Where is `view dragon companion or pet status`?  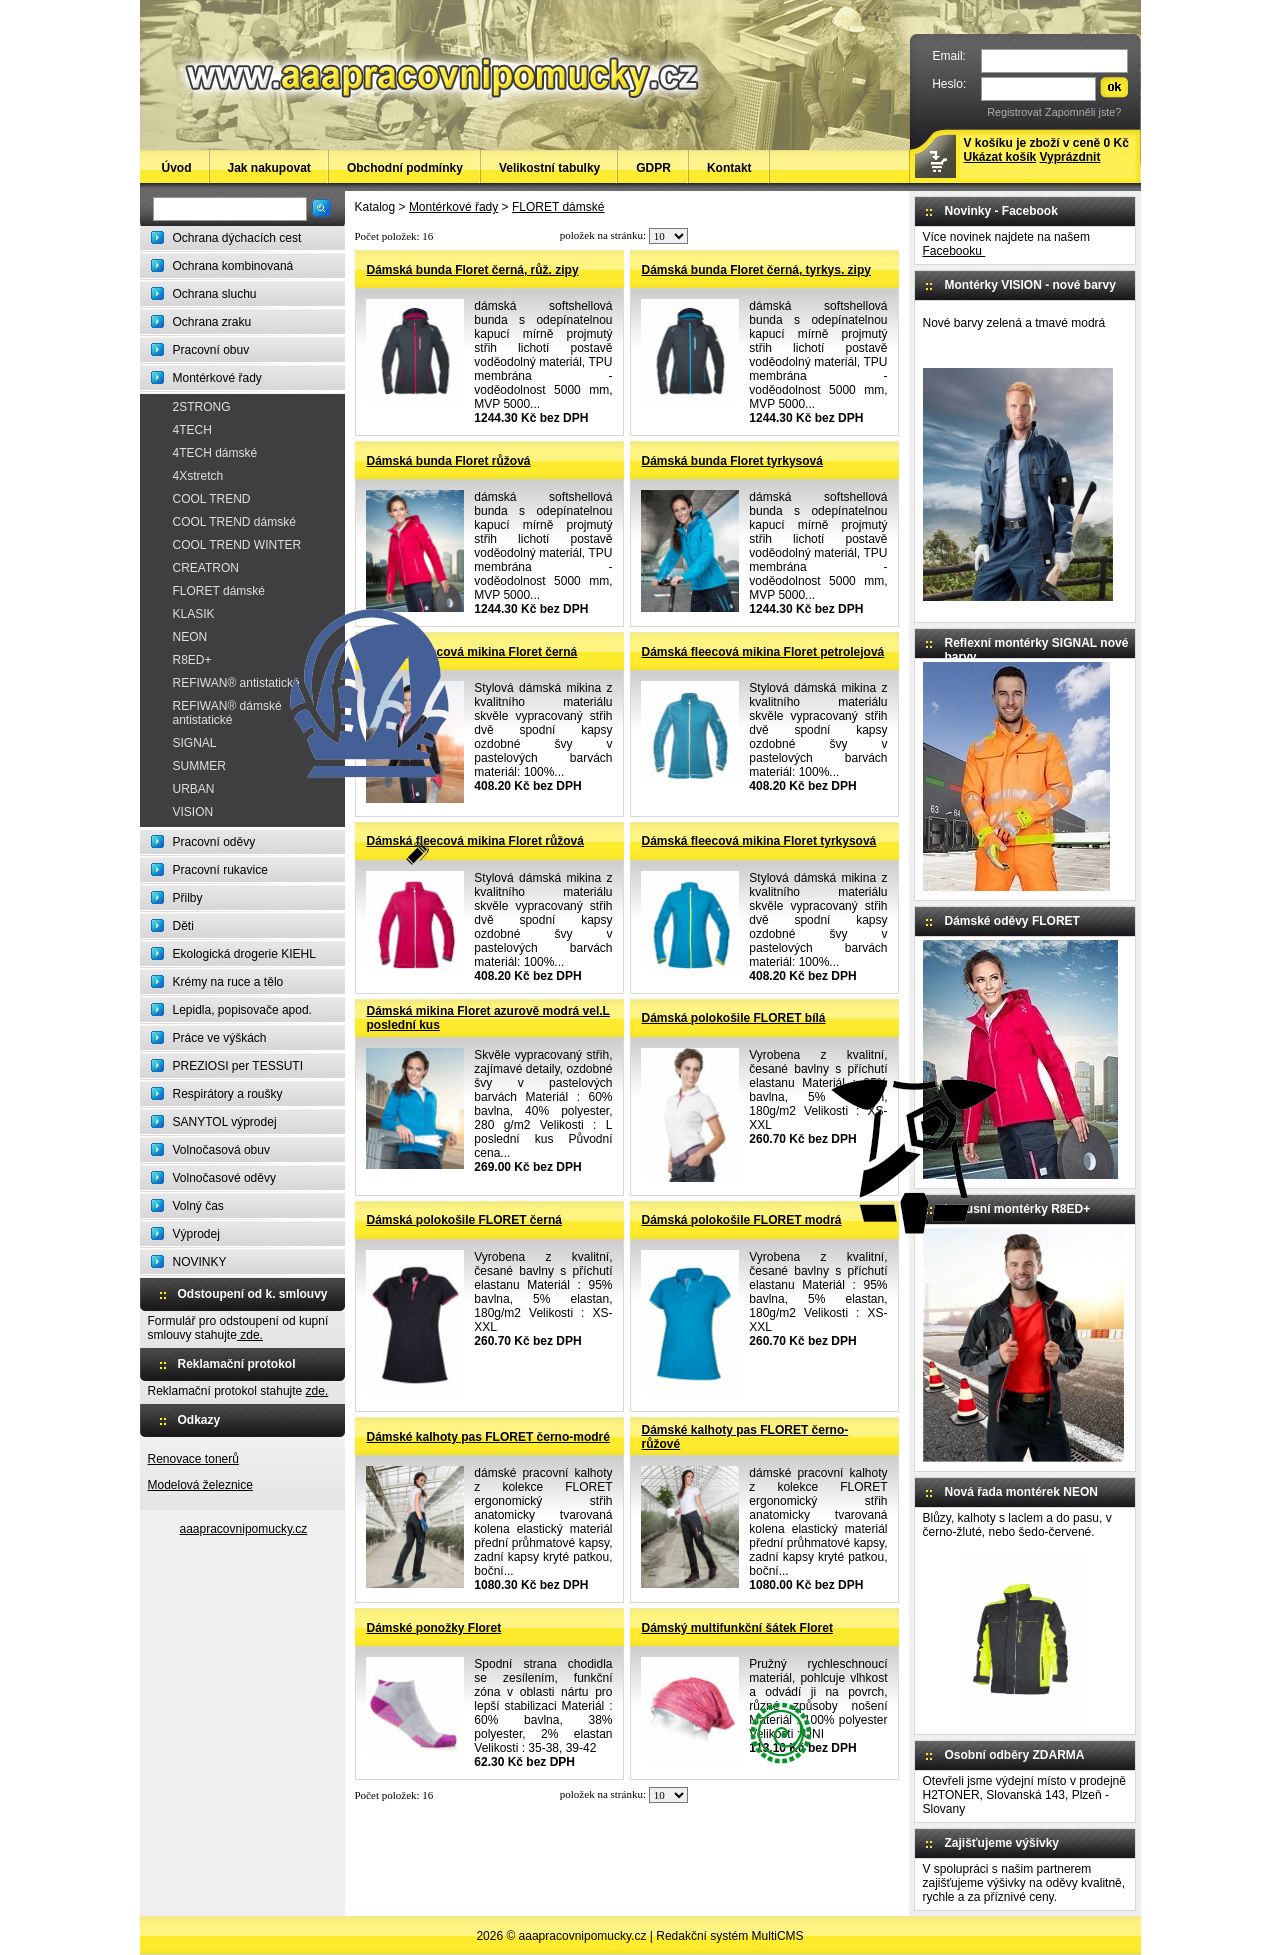 view dragon companion or pet status is located at coordinates (372, 689).